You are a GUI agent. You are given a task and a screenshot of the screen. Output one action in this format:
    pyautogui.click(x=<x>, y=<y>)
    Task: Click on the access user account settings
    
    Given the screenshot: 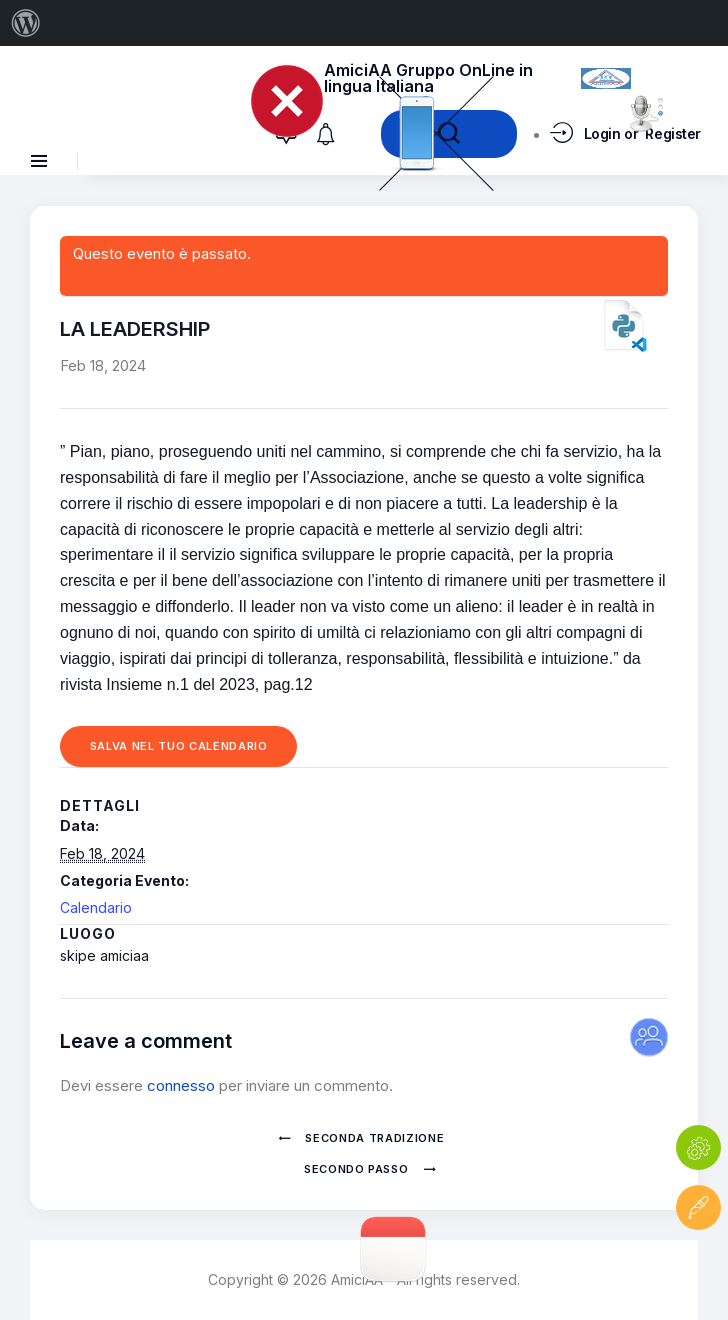 What is the action you would take?
    pyautogui.click(x=649, y=1037)
    